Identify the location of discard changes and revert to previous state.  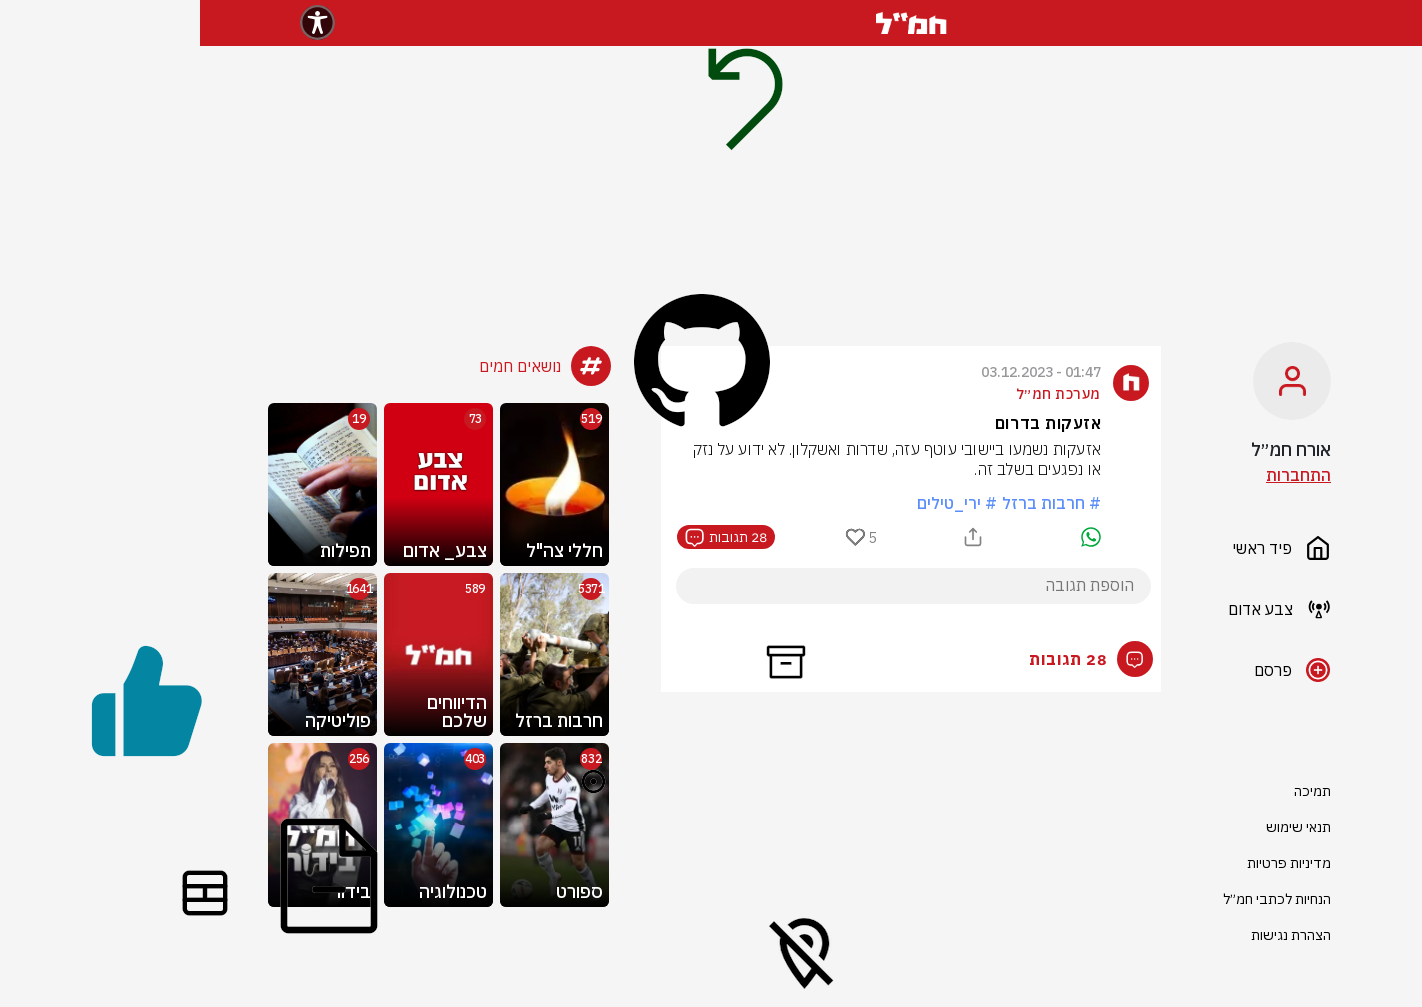
(743, 95).